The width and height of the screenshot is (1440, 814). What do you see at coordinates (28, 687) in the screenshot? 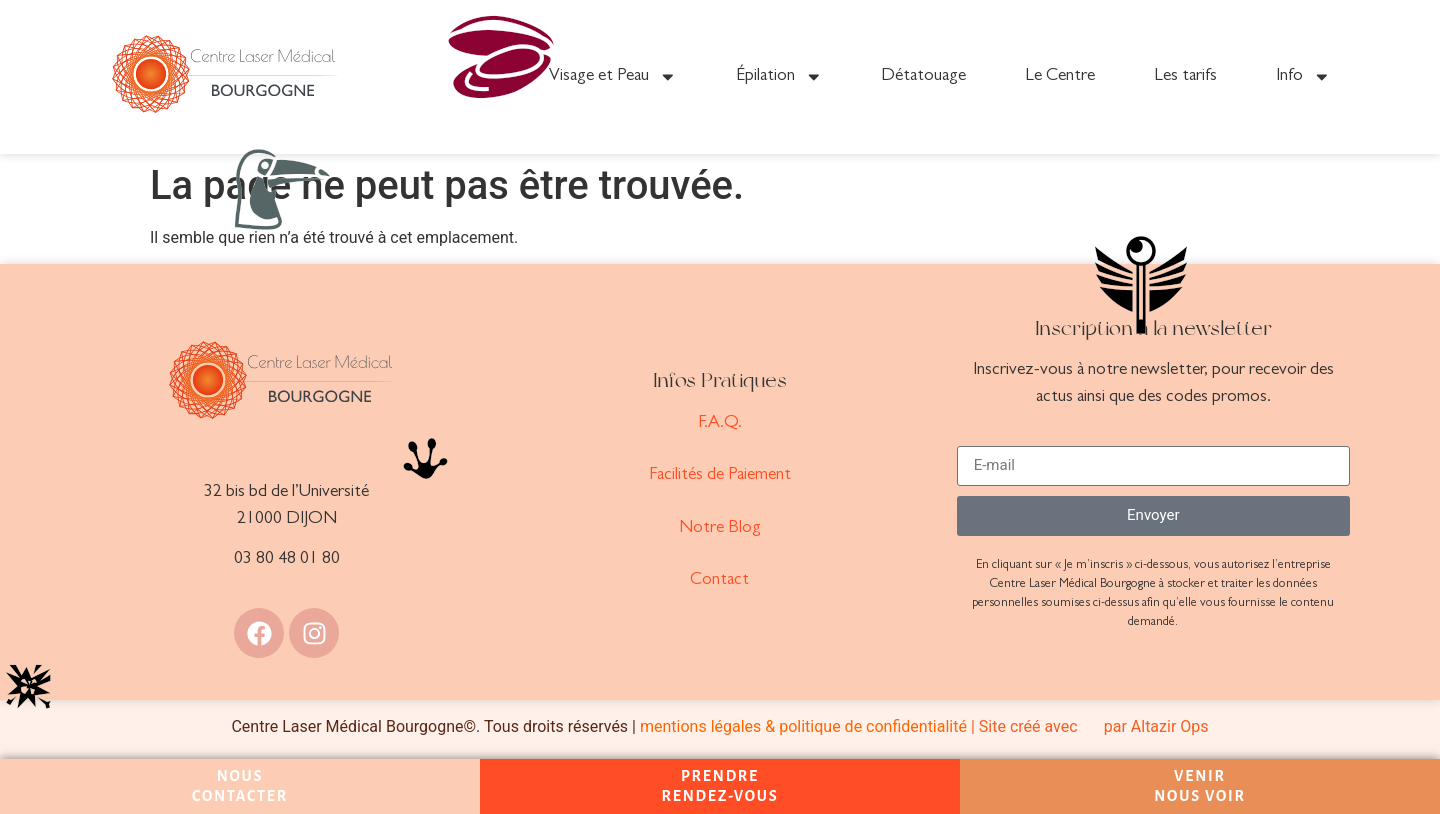
I see `trigger an explosion or blast effect` at bounding box center [28, 687].